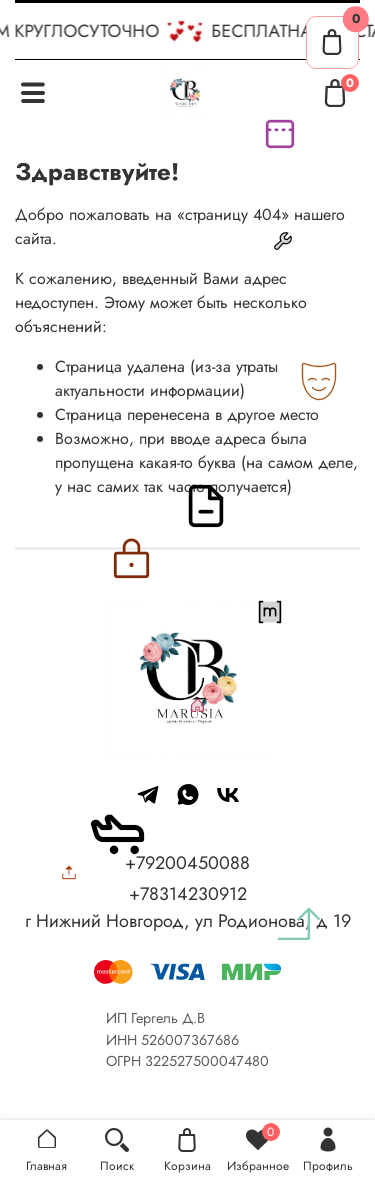 This screenshot has height=1181, width=375. What do you see at coordinates (283, 241) in the screenshot?
I see `access settings or configuration options` at bounding box center [283, 241].